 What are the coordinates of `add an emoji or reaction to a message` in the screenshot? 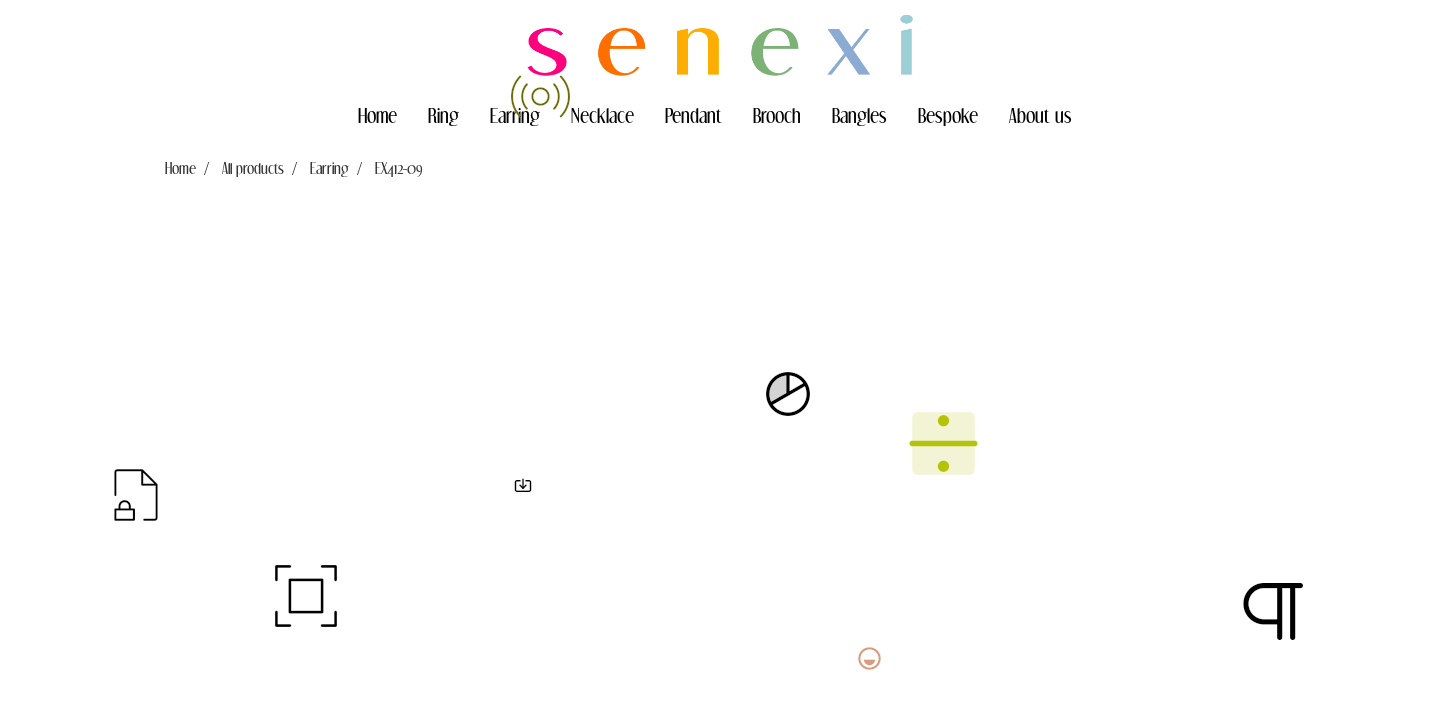 It's located at (869, 658).